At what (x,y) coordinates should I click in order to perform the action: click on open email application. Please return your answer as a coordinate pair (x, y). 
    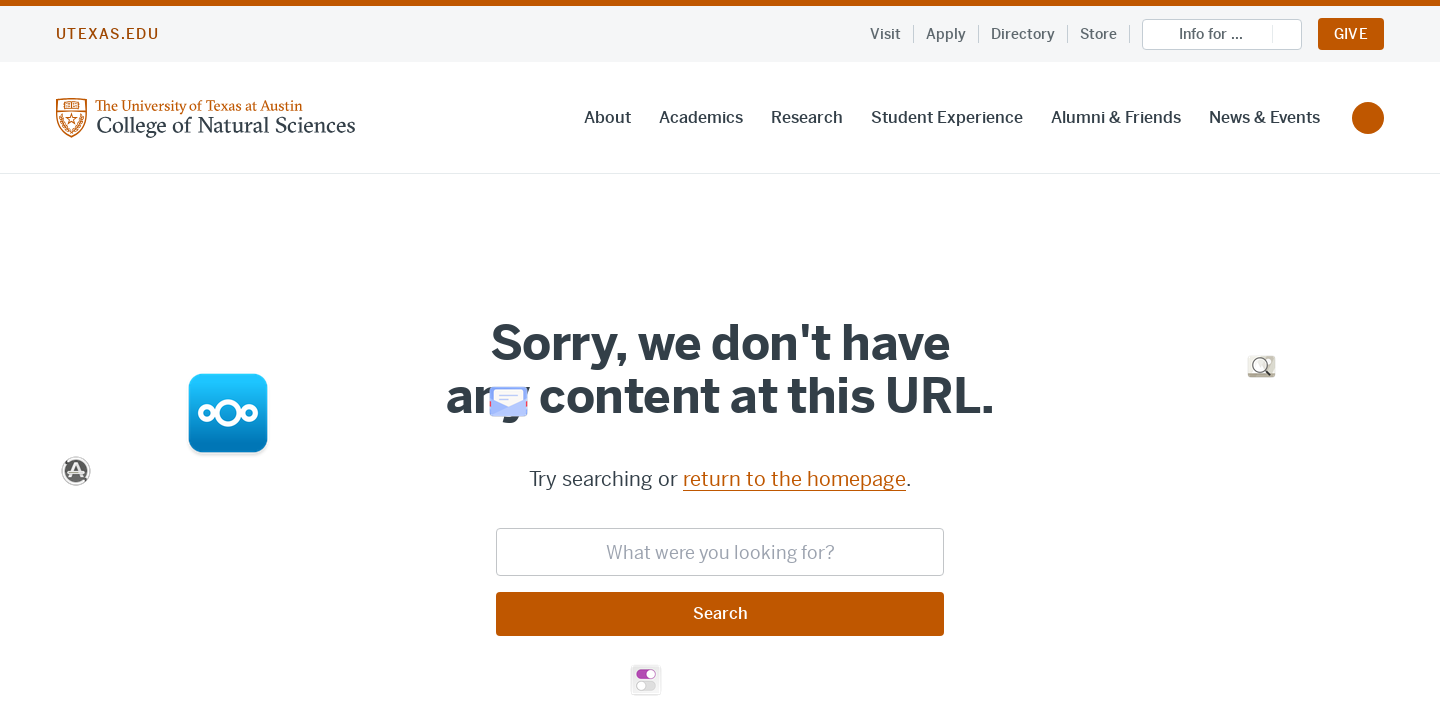
    Looking at the image, I should click on (508, 401).